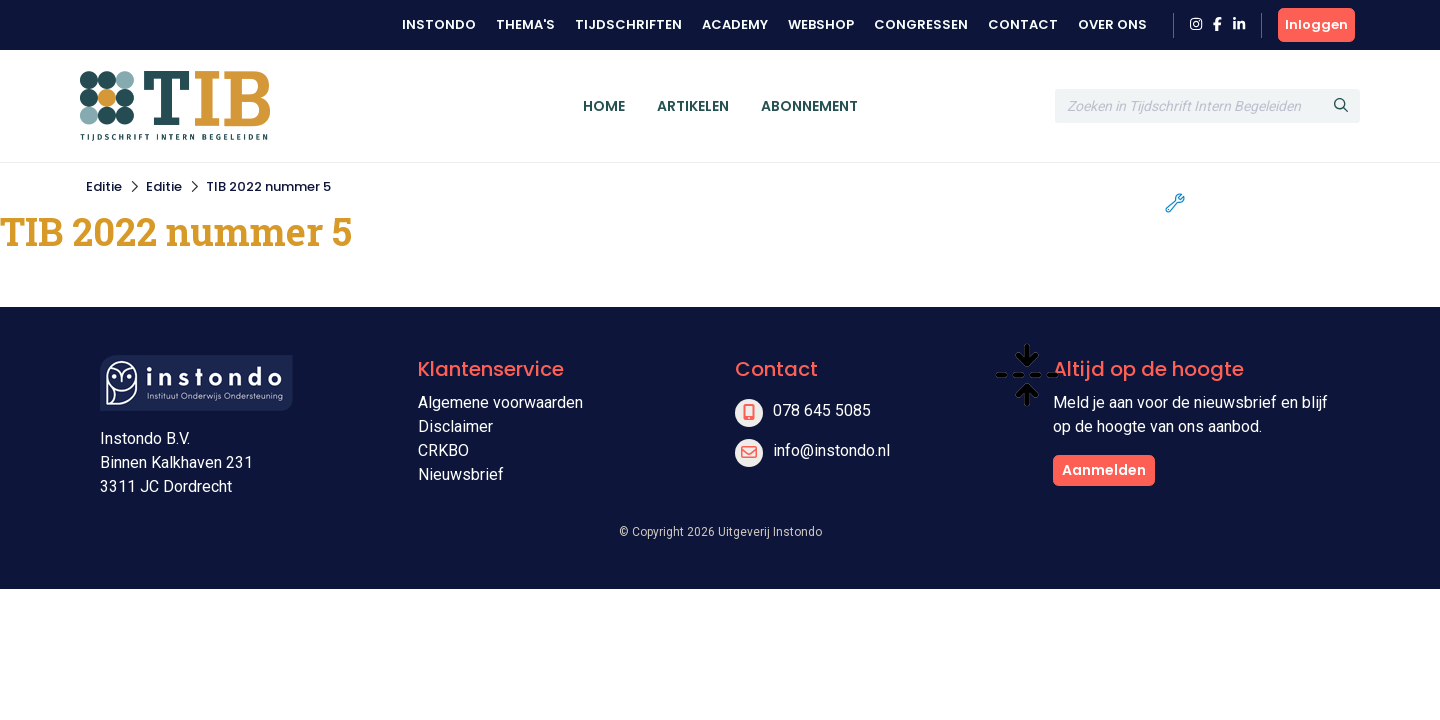 This screenshot has height=720, width=1440. I want to click on access settings or configuration options, so click(1175, 203).